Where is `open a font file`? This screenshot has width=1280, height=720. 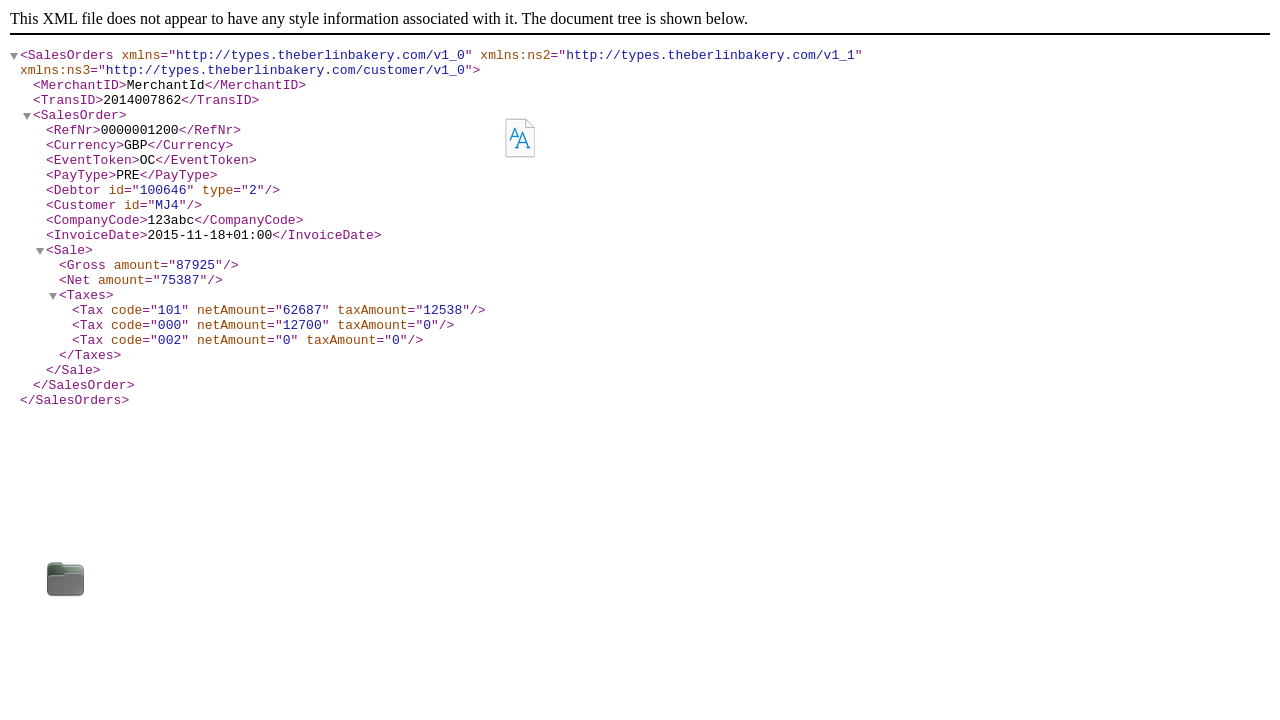
open a font file is located at coordinates (520, 138).